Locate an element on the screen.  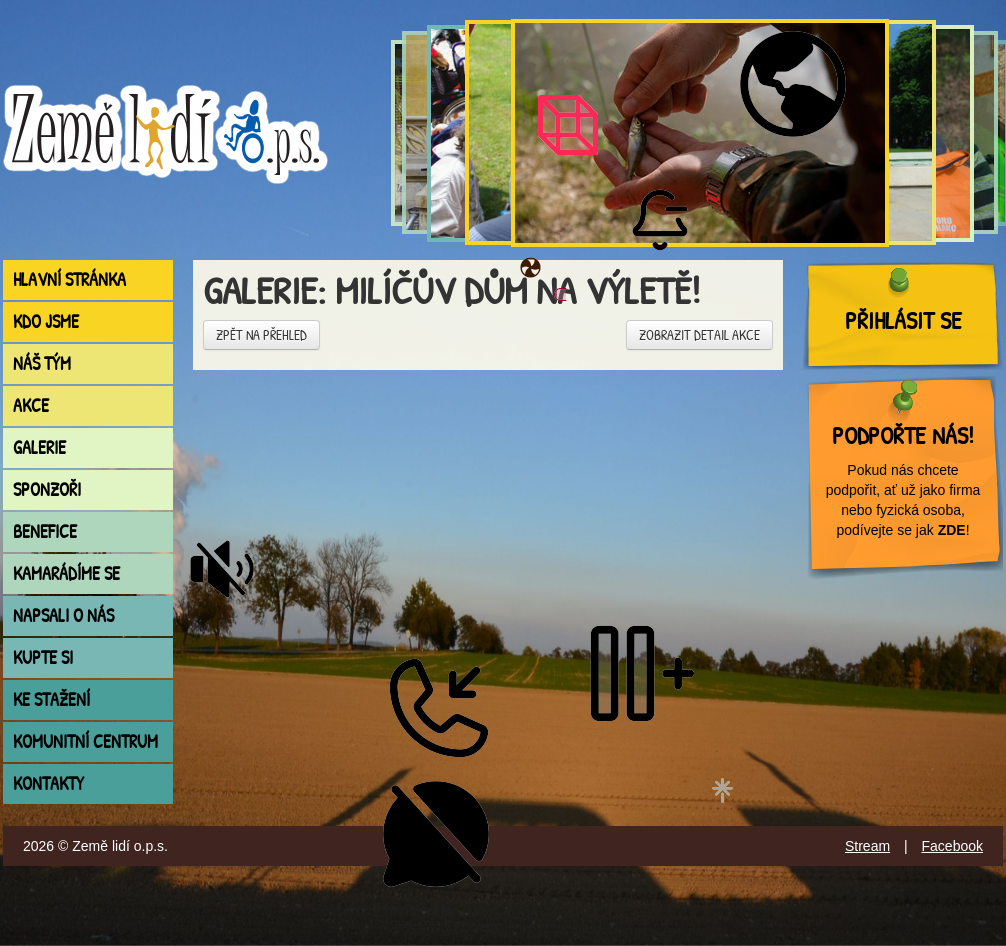
mute or disable chat notifications is located at coordinates (436, 834).